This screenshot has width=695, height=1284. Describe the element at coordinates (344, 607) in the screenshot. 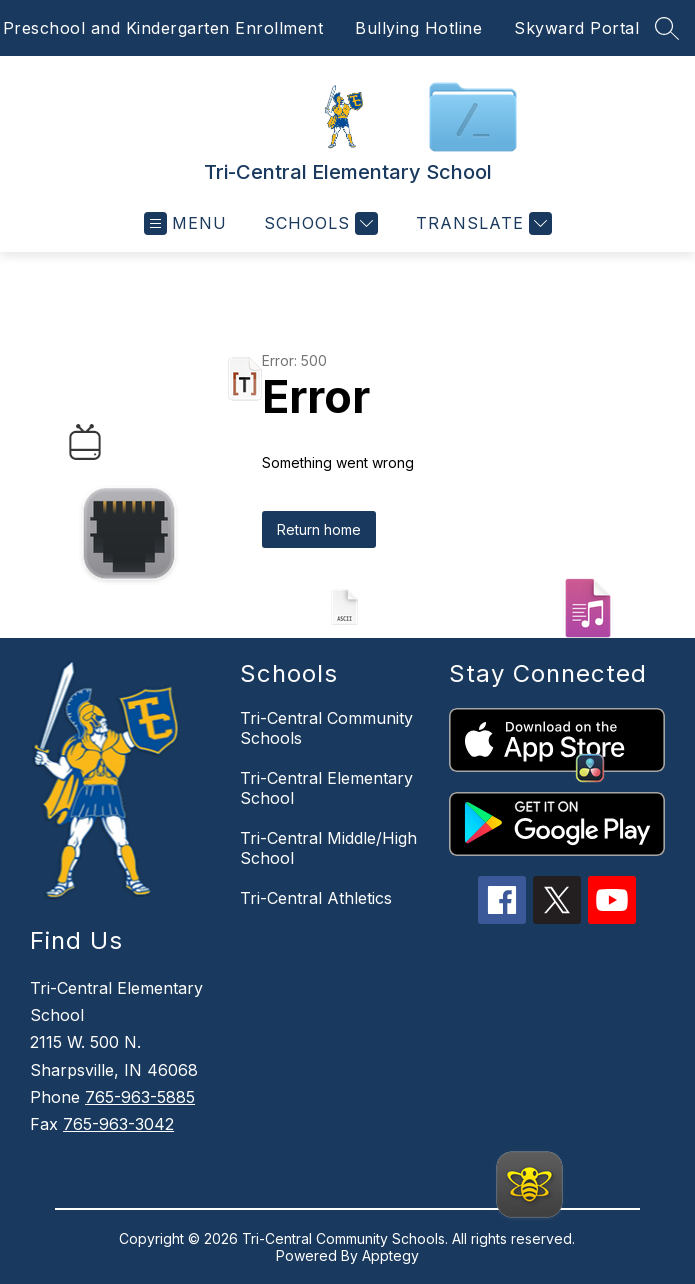

I see `a plain text or ascii file type indicator` at that location.